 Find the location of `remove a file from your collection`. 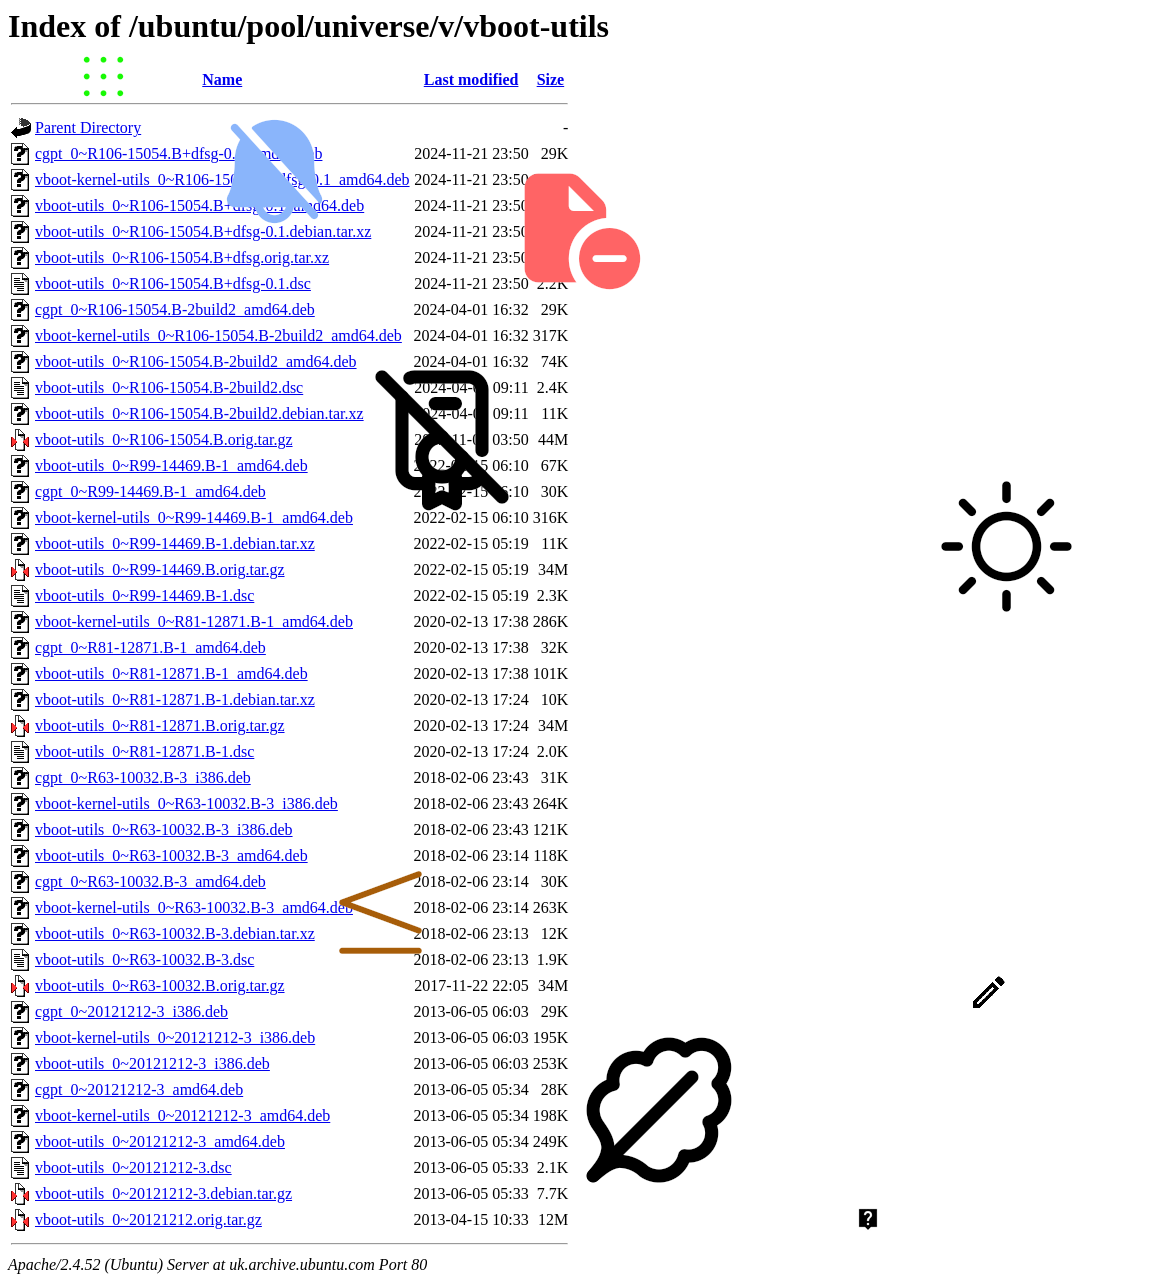

remove a file from your collection is located at coordinates (579, 228).